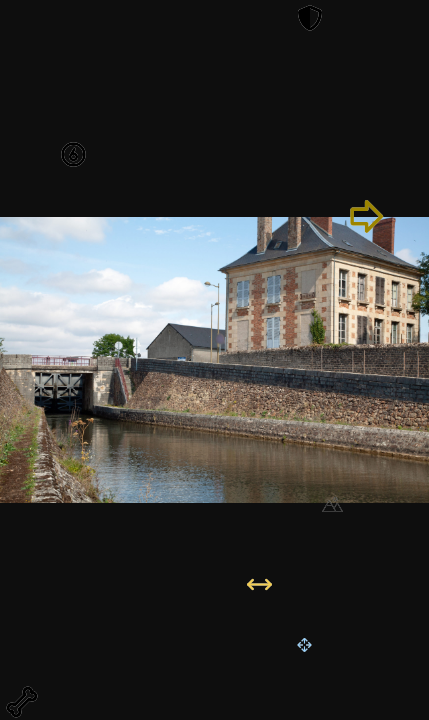 Image resolution: width=429 pixels, height=720 pixels. I want to click on access pet-related features or settings, so click(22, 702).